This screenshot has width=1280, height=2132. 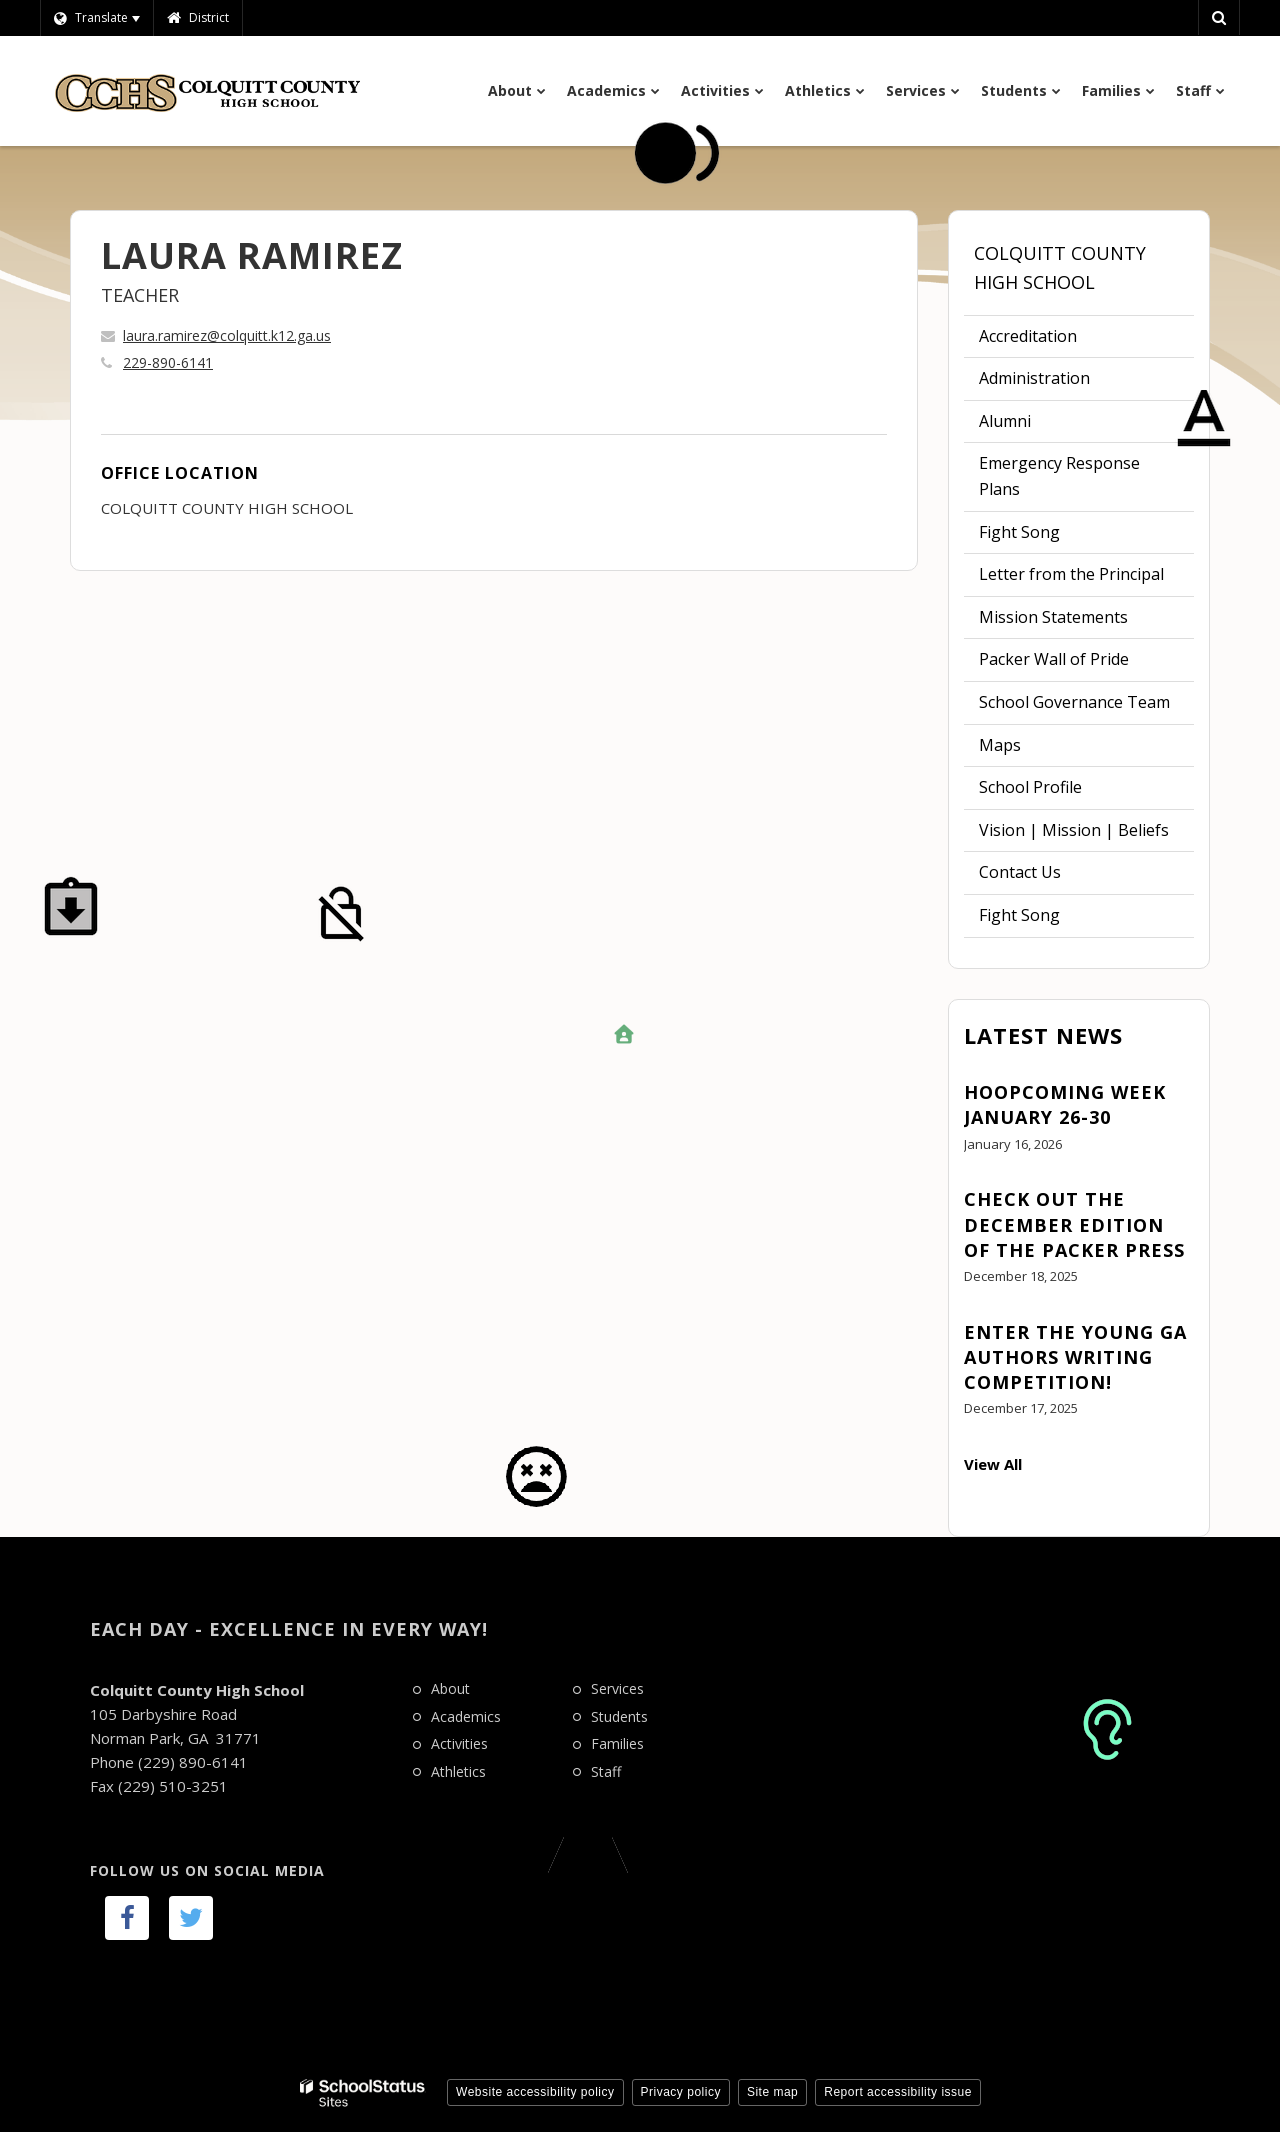 I want to click on submit negative feedback or rating, so click(x=536, y=1476).